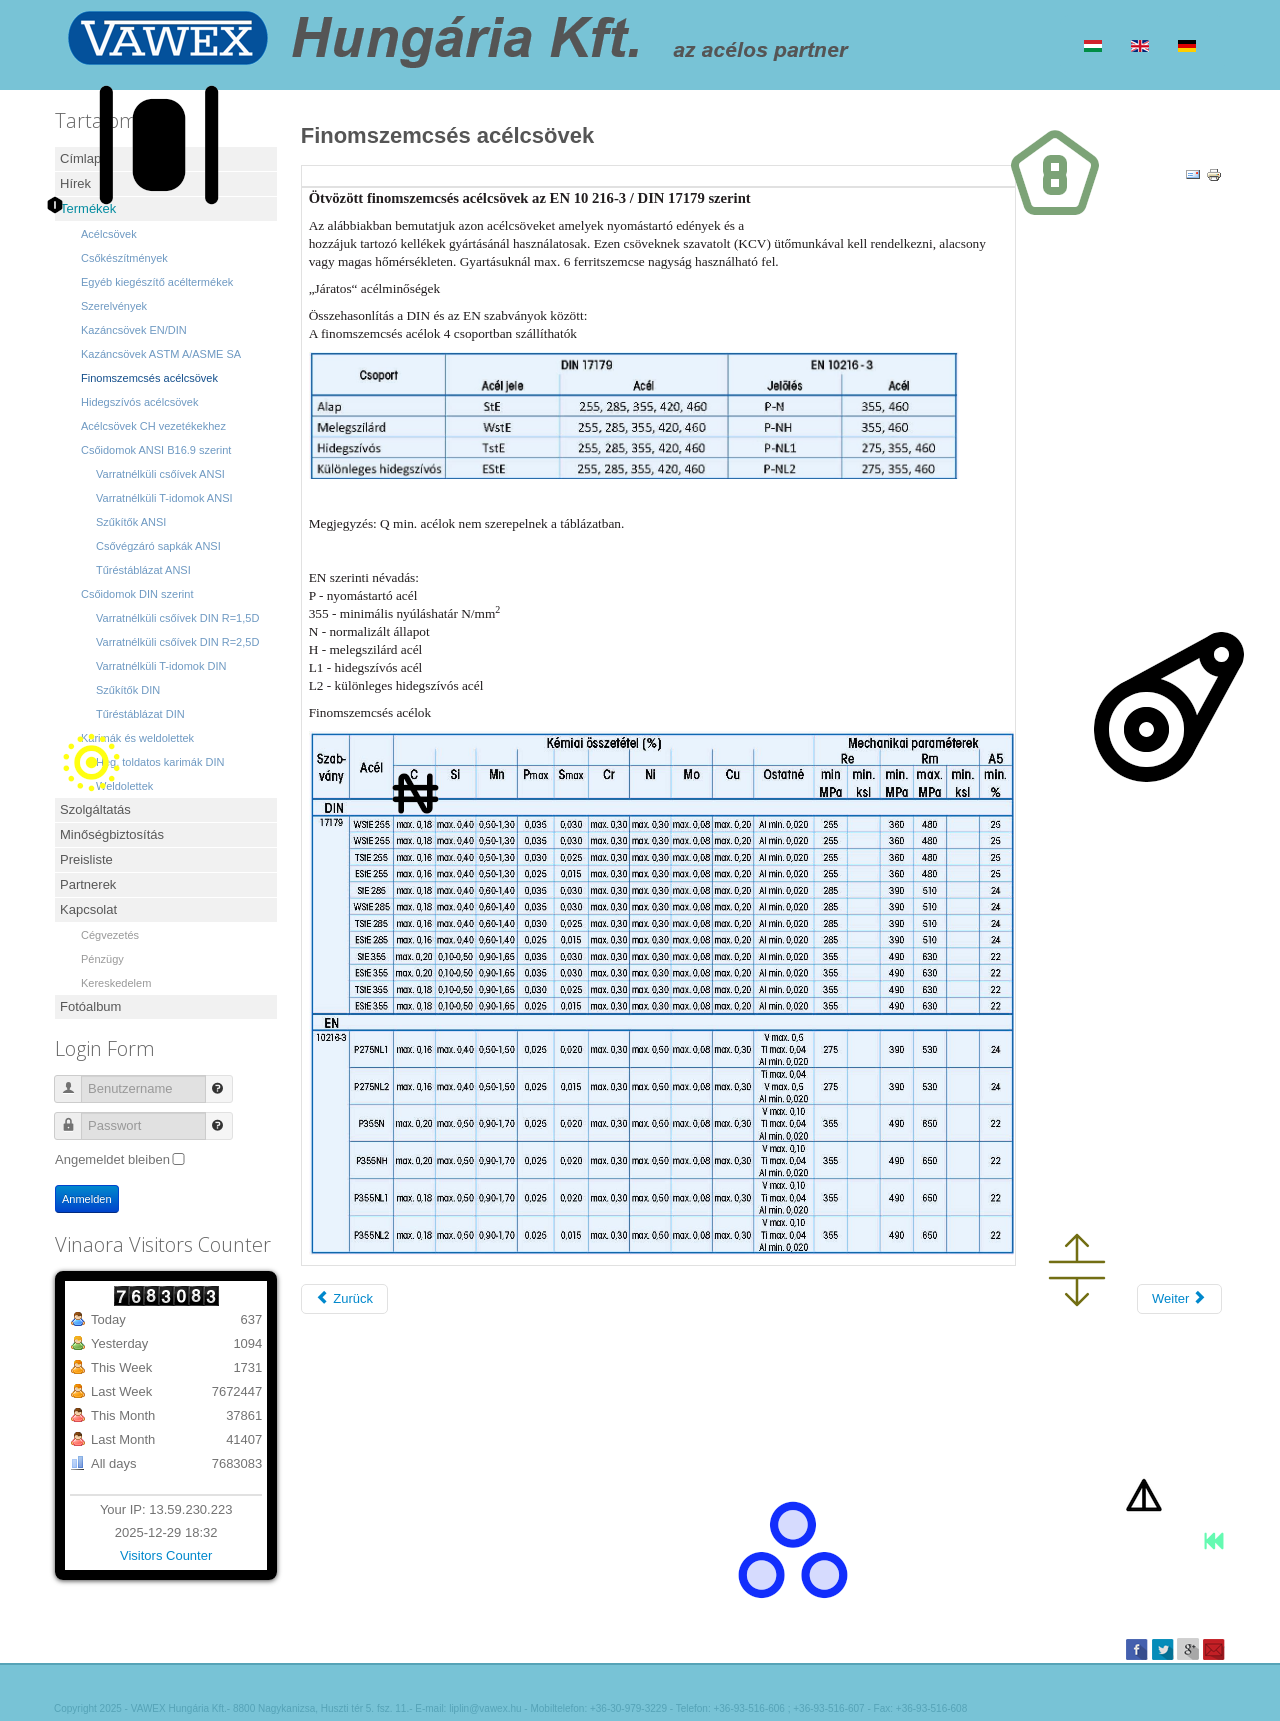 This screenshot has width=1280, height=1721. Describe the element at coordinates (1077, 1270) in the screenshot. I see `split view vertically` at that location.